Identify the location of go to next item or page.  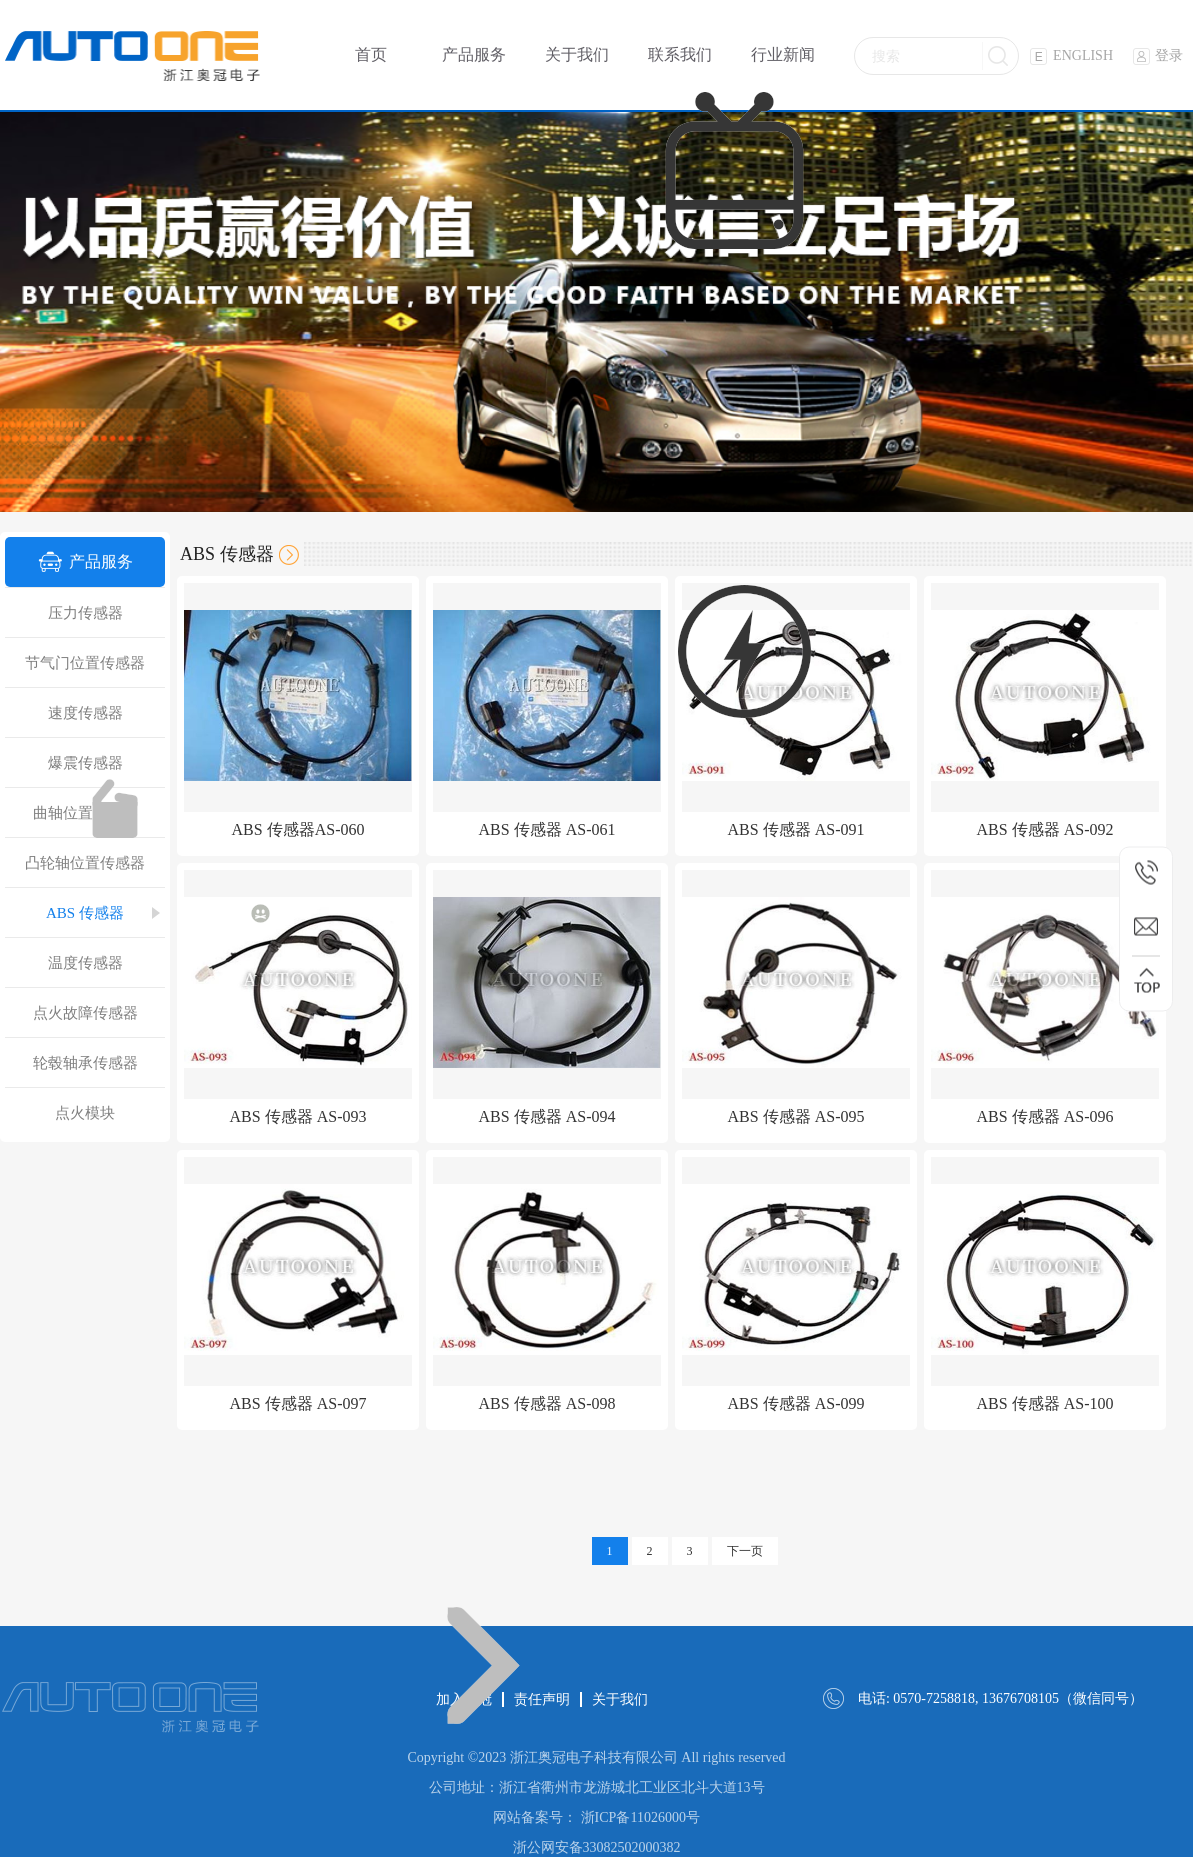
(486, 1665).